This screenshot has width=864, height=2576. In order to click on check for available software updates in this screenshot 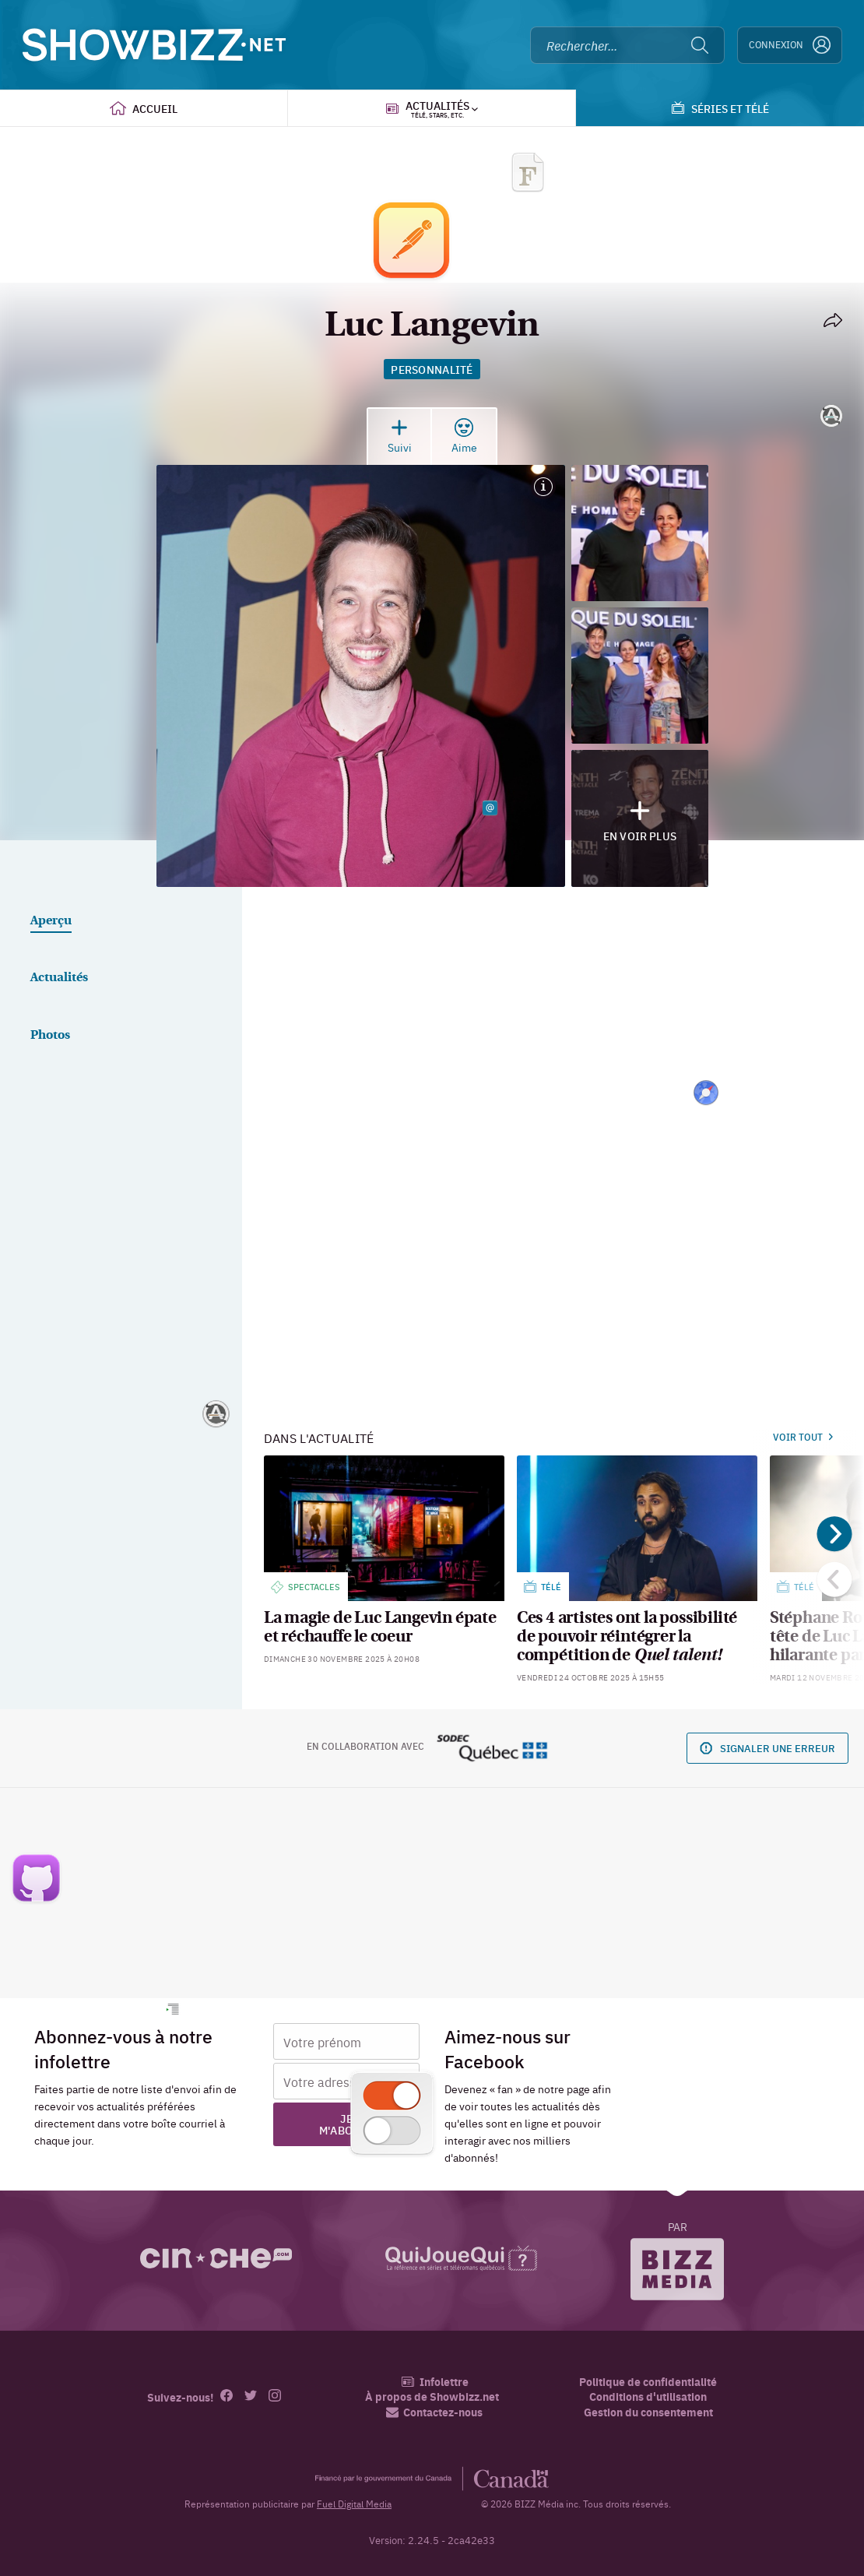, I will do `click(831, 416)`.